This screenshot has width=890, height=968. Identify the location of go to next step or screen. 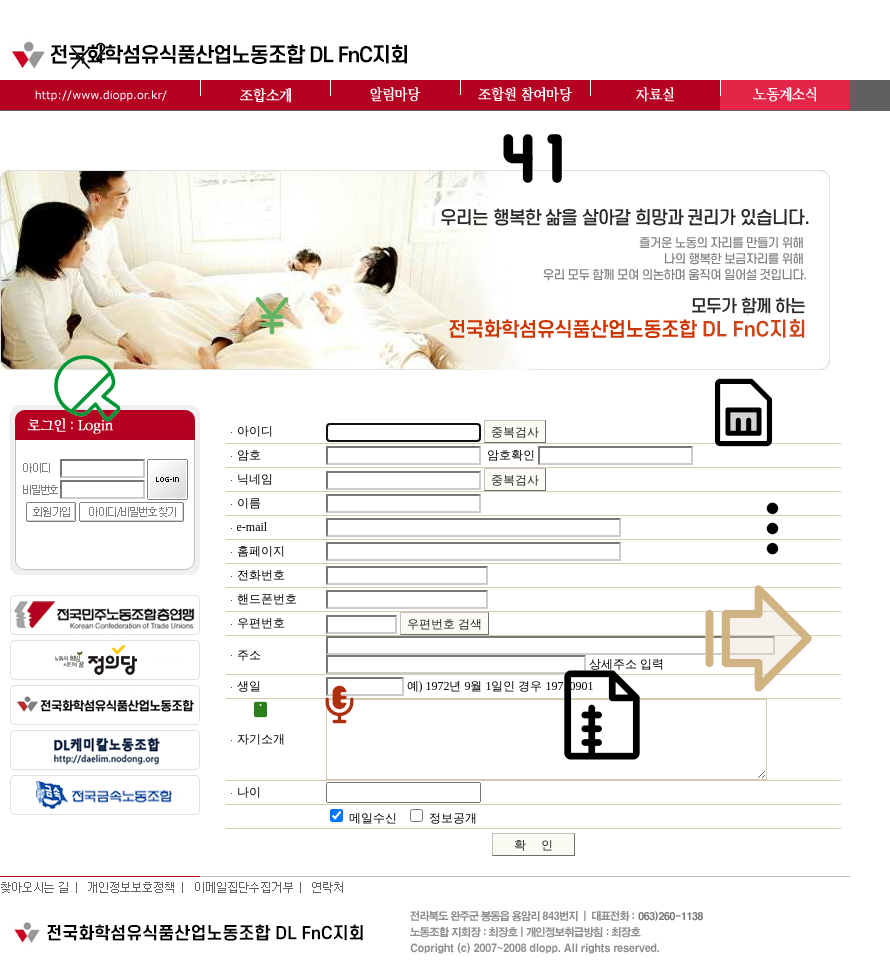
(754, 638).